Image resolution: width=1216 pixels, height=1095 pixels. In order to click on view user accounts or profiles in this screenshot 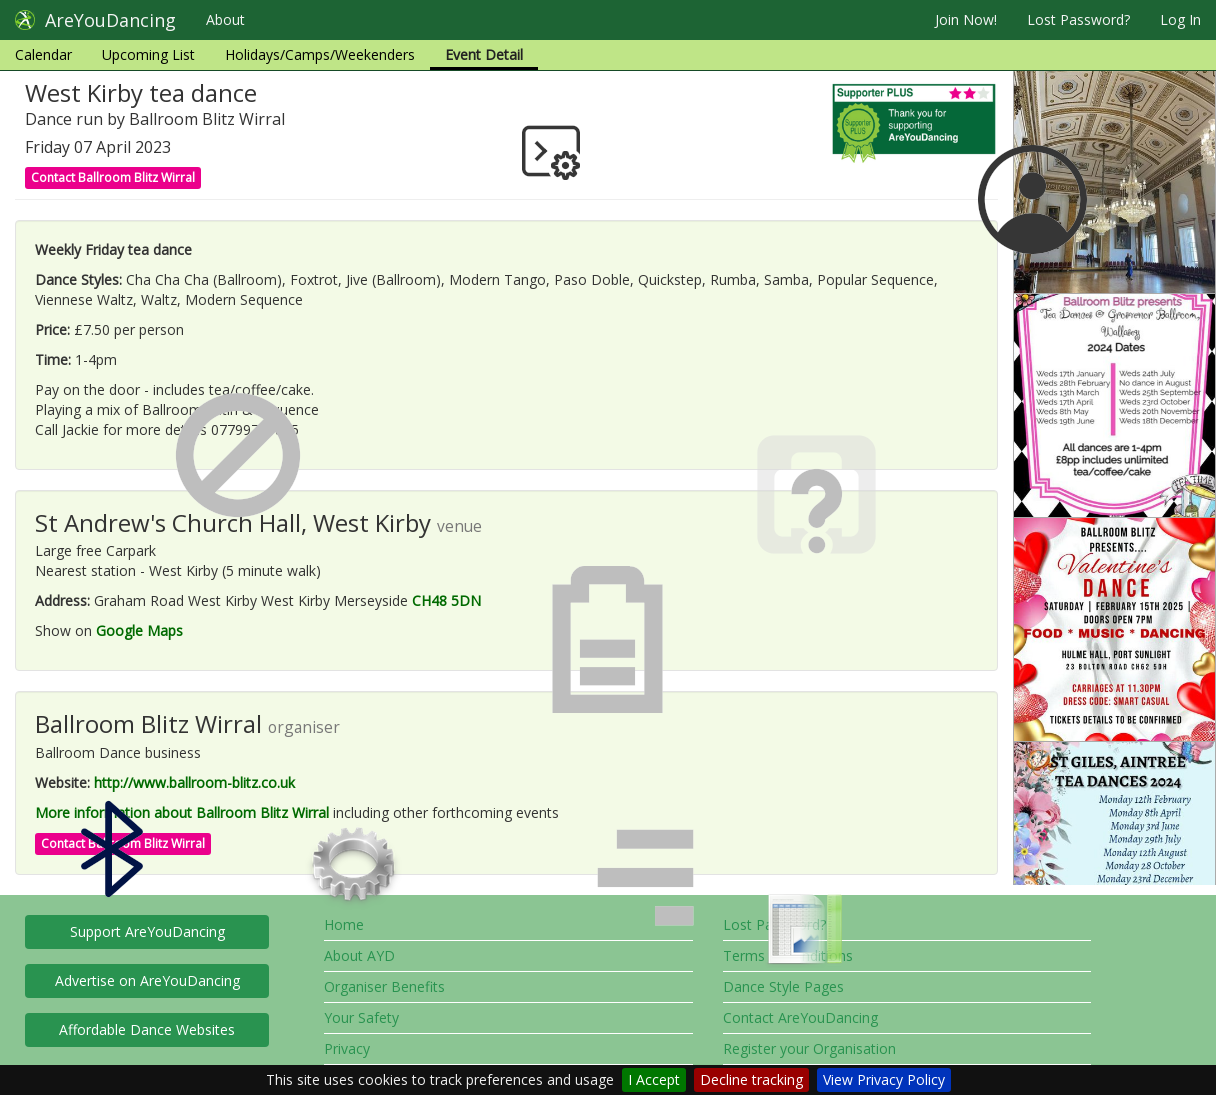, I will do `click(1032, 199)`.